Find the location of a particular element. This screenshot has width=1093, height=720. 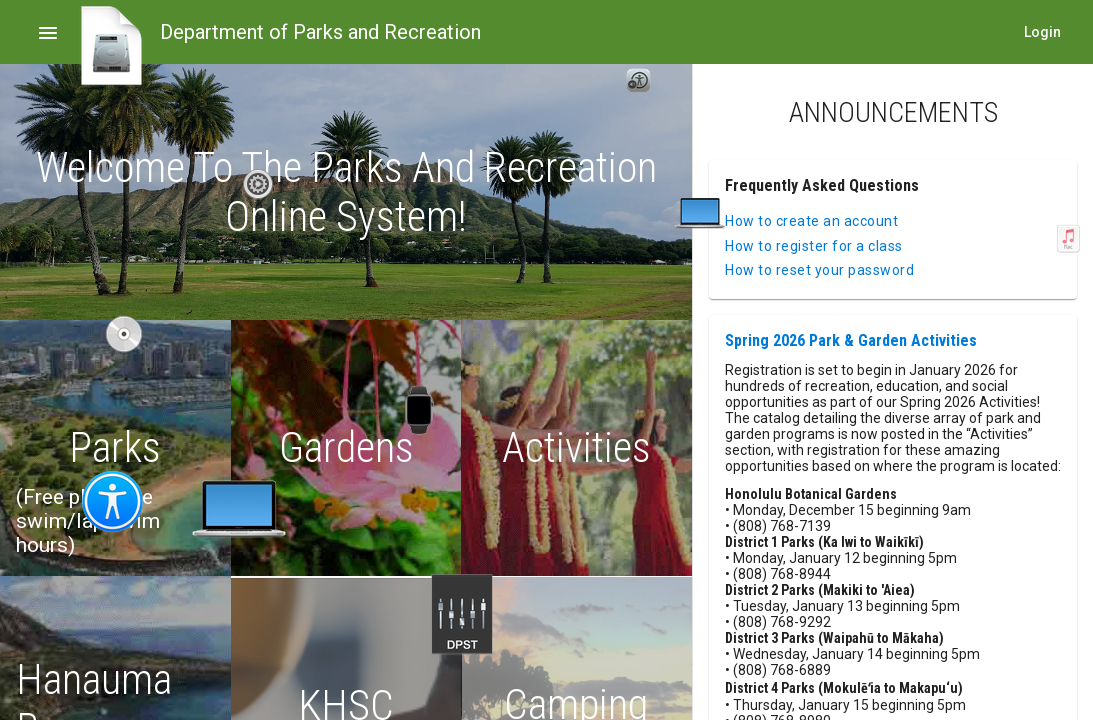

mount a disk image file is located at coordinates (111, 47).